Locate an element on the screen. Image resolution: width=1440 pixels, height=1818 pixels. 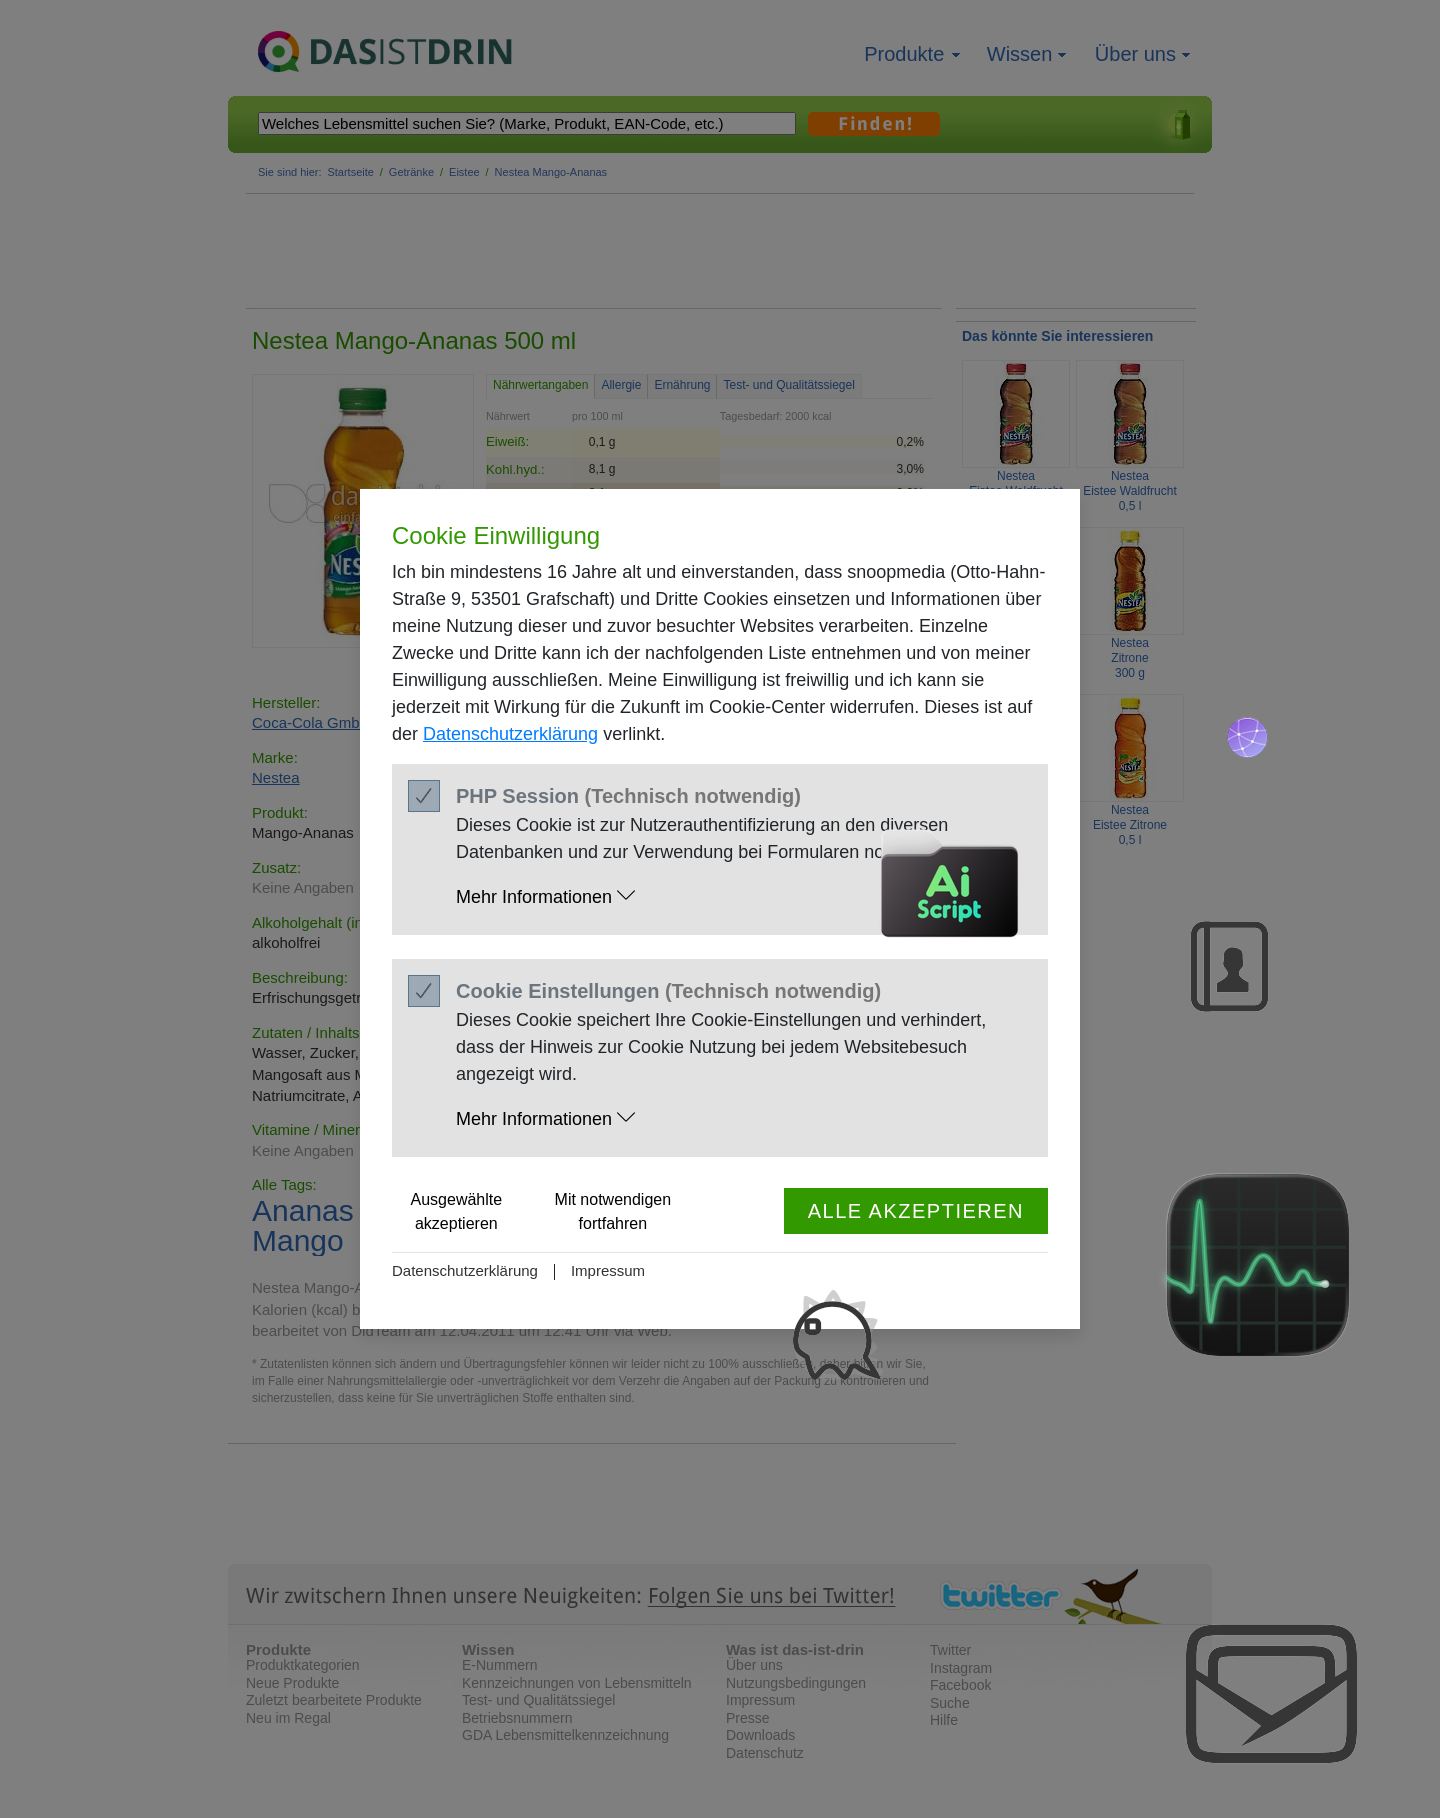
open contacts or address book is located at coordinates (1229, 966).